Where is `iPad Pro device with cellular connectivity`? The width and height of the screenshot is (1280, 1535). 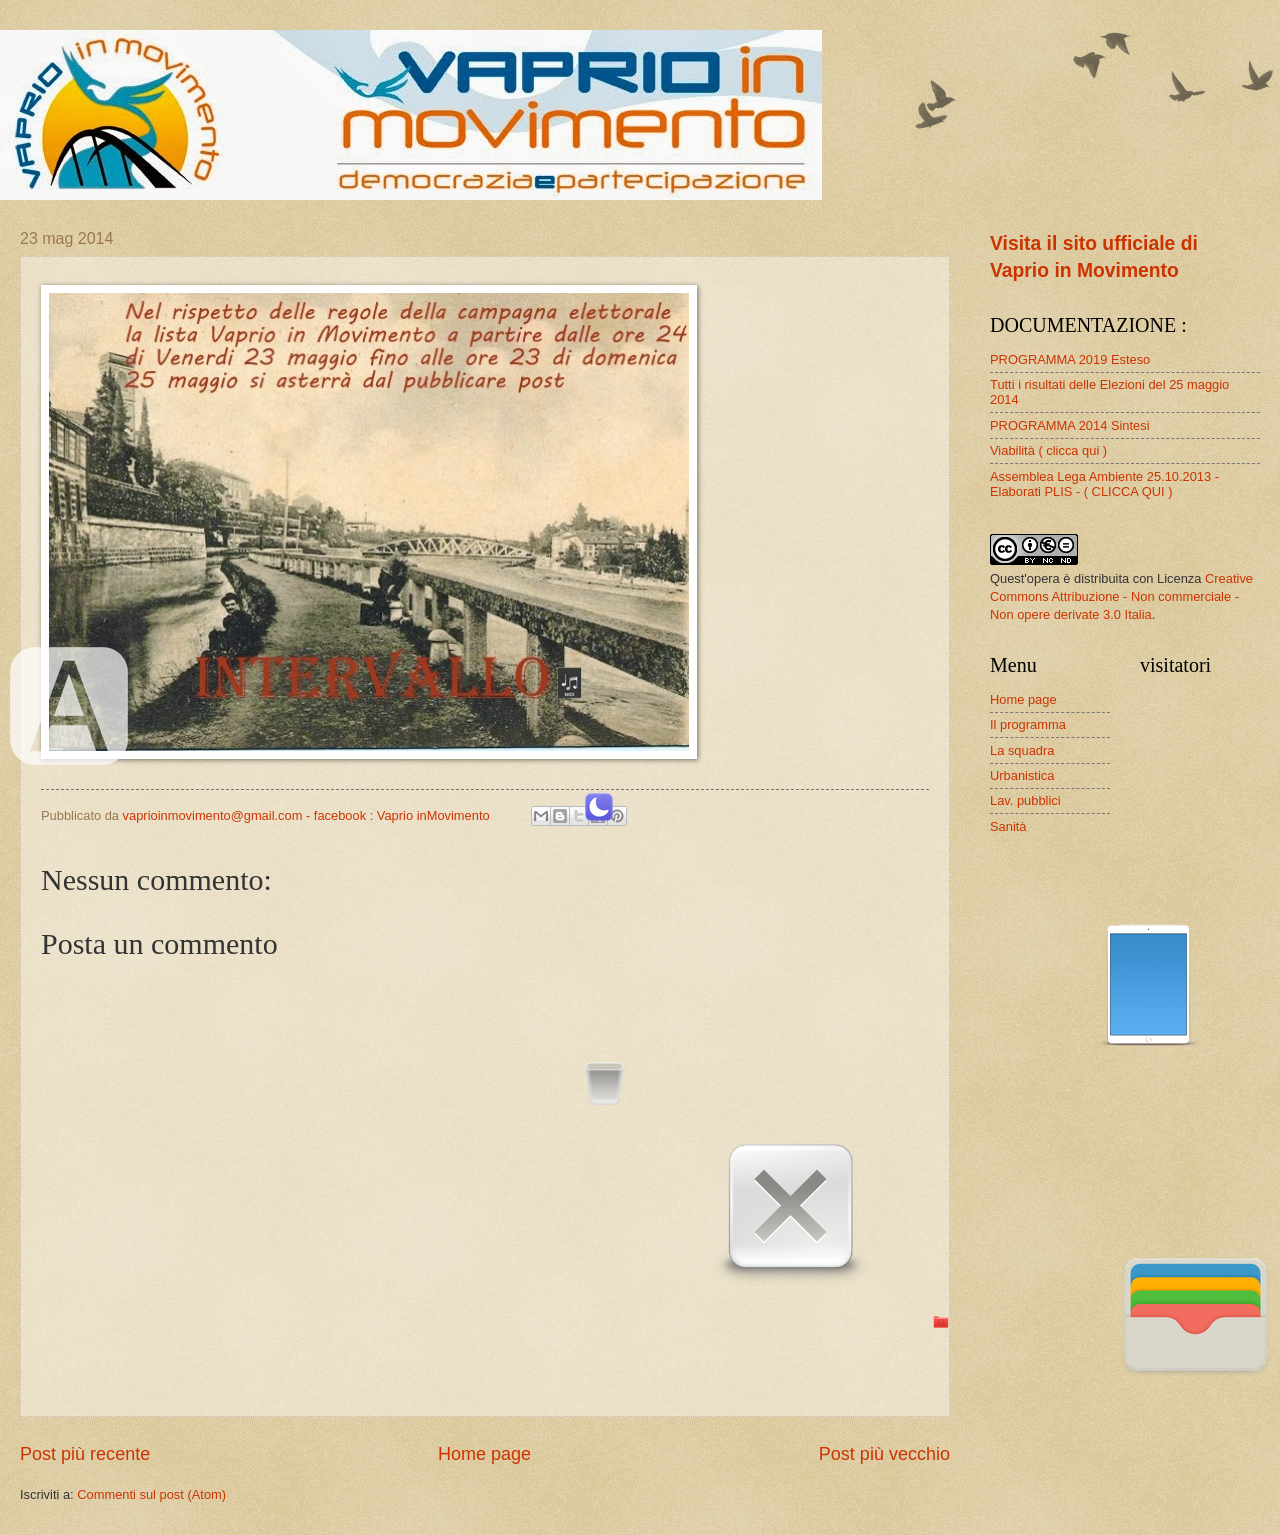
iPad Pro device with cellular connectivity is located at coordinates (1148, 985).